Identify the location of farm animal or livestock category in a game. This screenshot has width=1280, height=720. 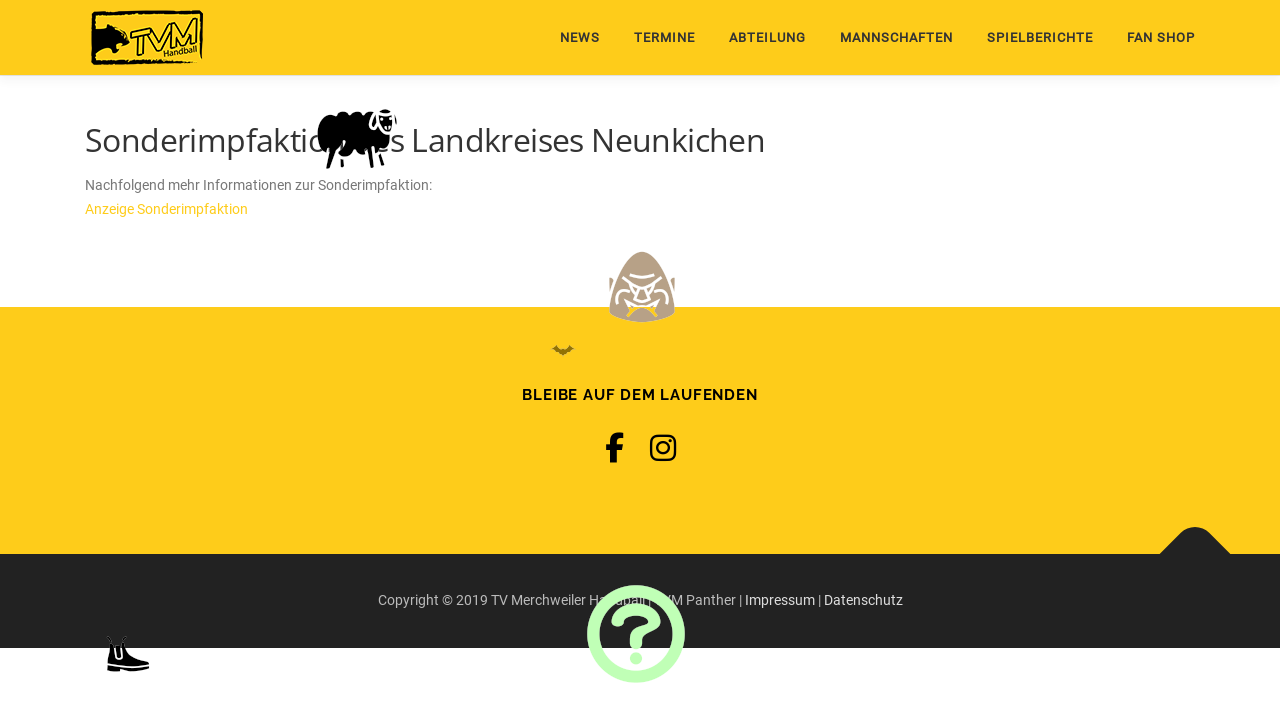
(356, 136).